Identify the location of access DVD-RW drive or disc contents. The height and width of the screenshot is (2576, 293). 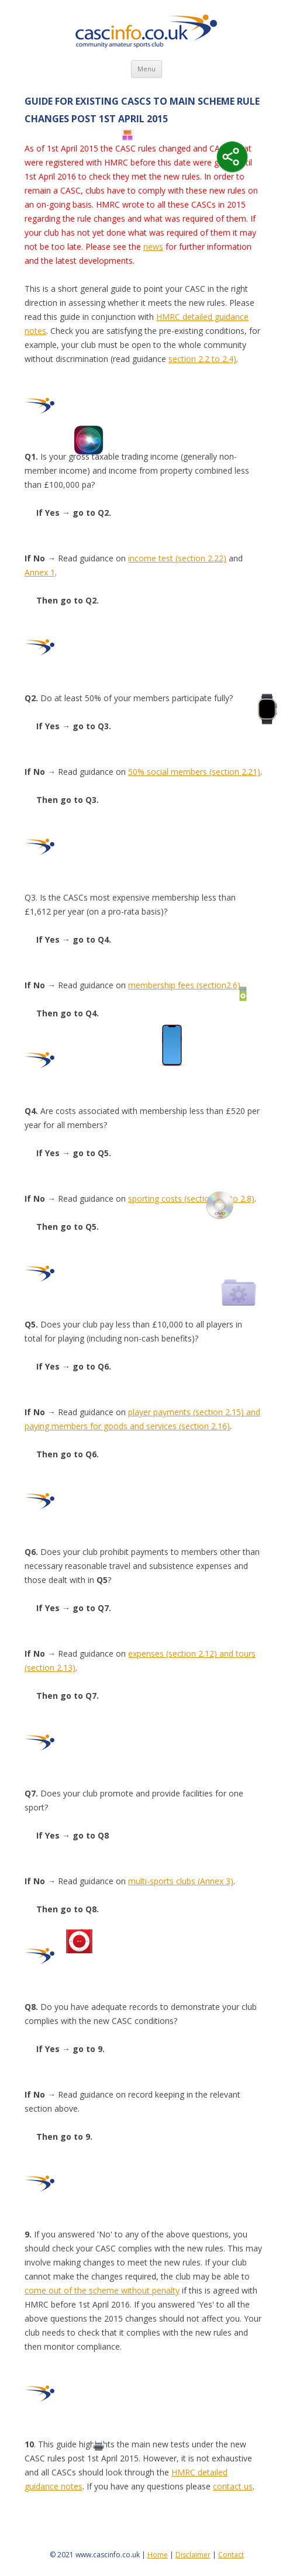
(219, 1205).